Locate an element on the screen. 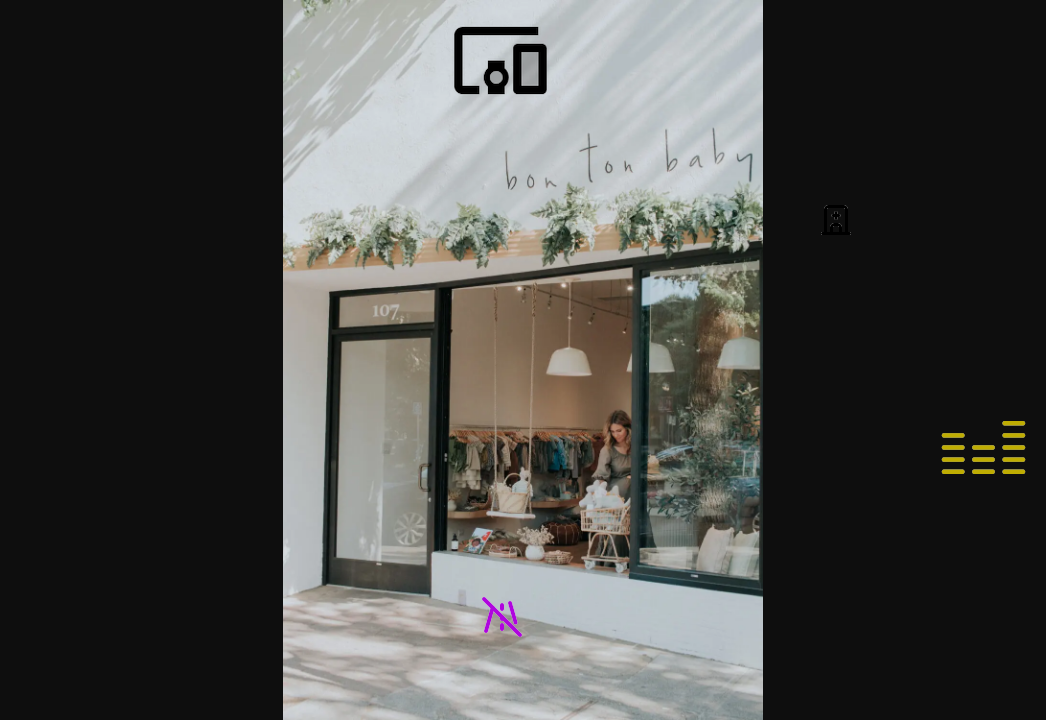 Image resolution: width=1046 pixels, height=720 pixels. adjust audio equalizer settings is located at coordinates (983, 447).